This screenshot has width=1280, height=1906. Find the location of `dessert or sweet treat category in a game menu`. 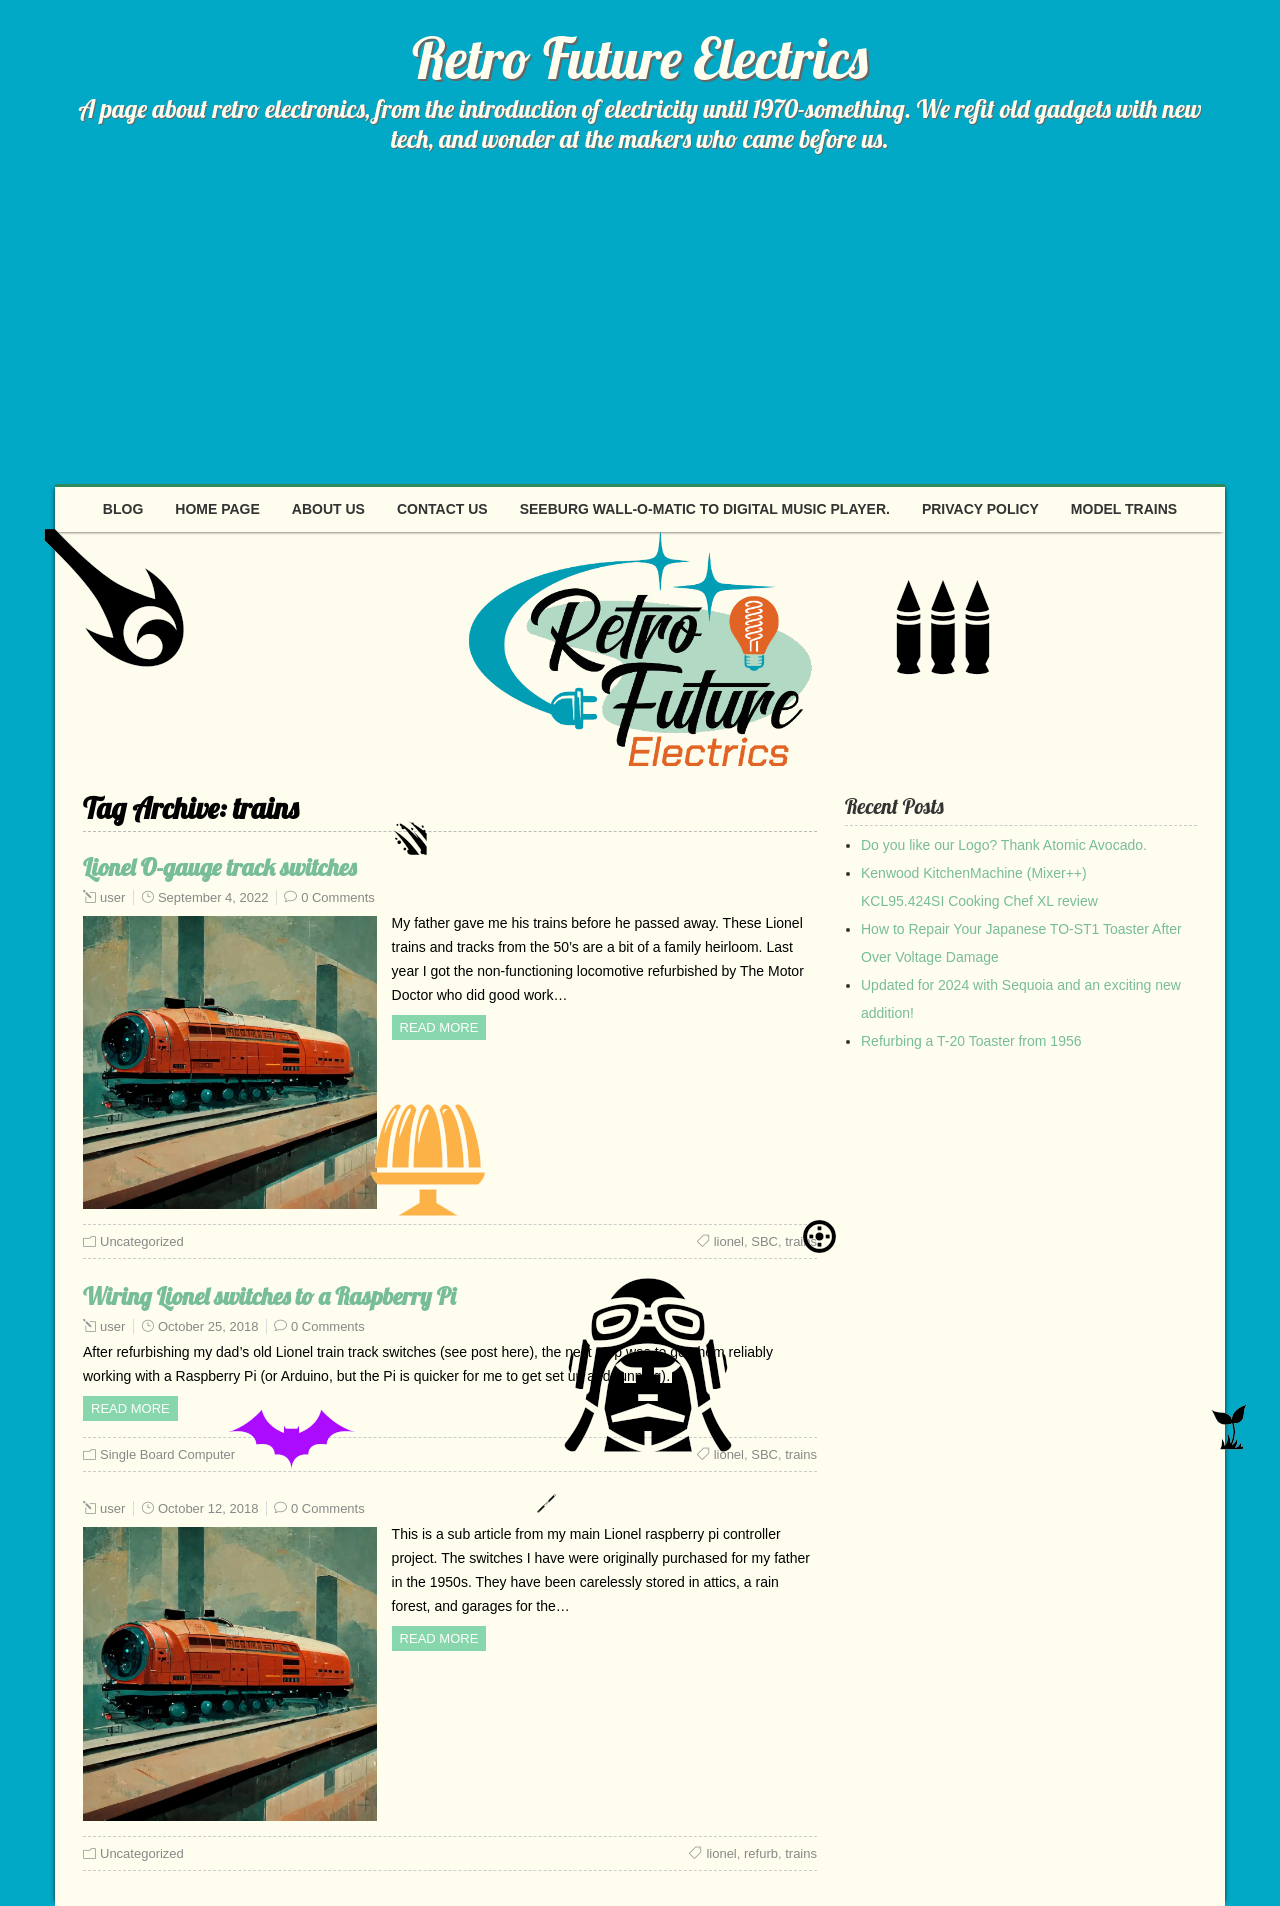

dessert or sweet treat category in a game menu is located at coordinates (428, 1153).